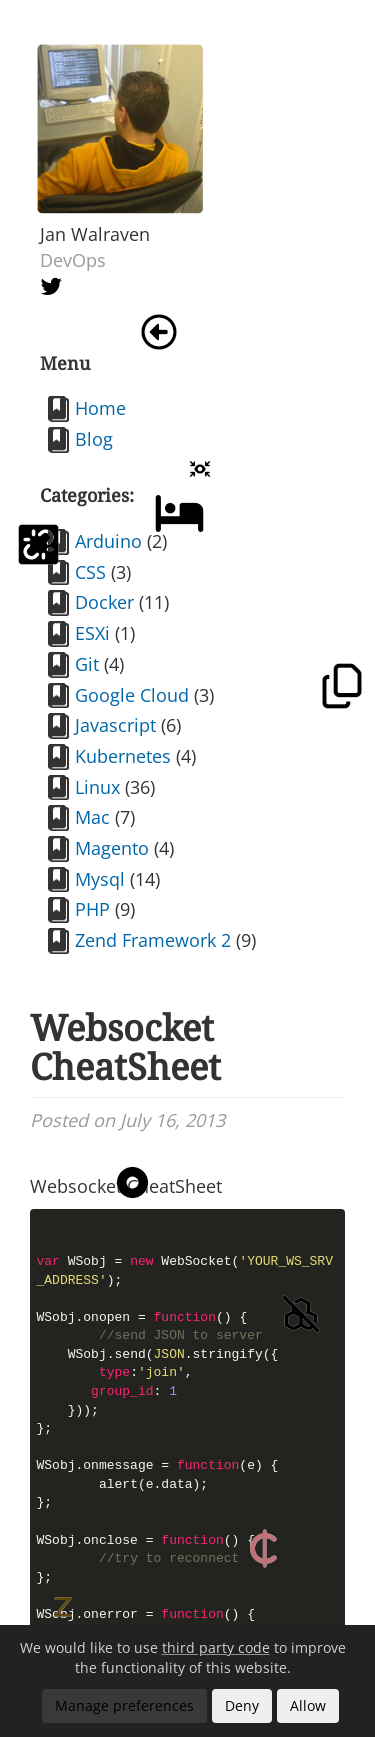 The image size is (375, 1737). I want to click on copy to clipboard, so click(342, 686).